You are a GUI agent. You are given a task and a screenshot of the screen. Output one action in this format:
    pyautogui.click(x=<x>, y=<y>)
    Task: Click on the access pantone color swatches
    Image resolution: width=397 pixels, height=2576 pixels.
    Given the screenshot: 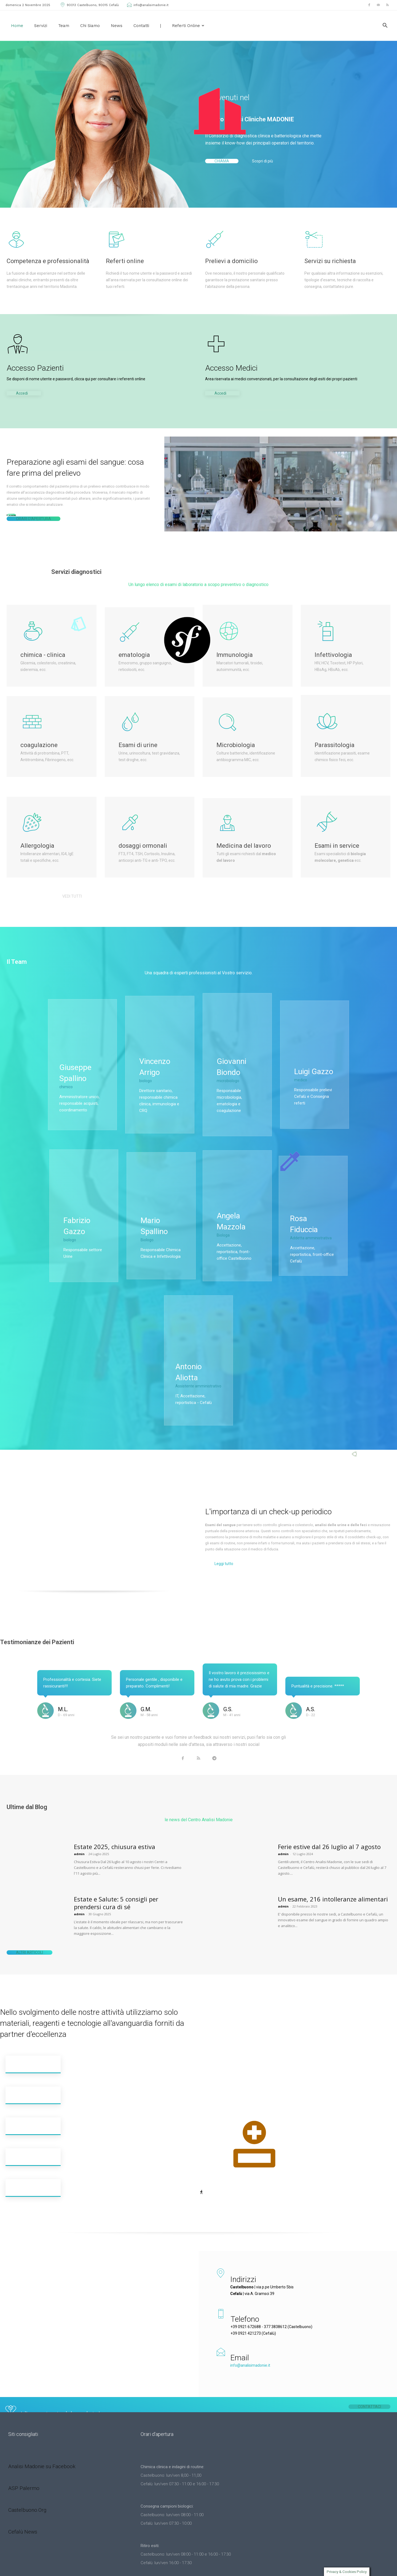 What is the action you would take?
    pyautogui.click(x=78, y=624)
    